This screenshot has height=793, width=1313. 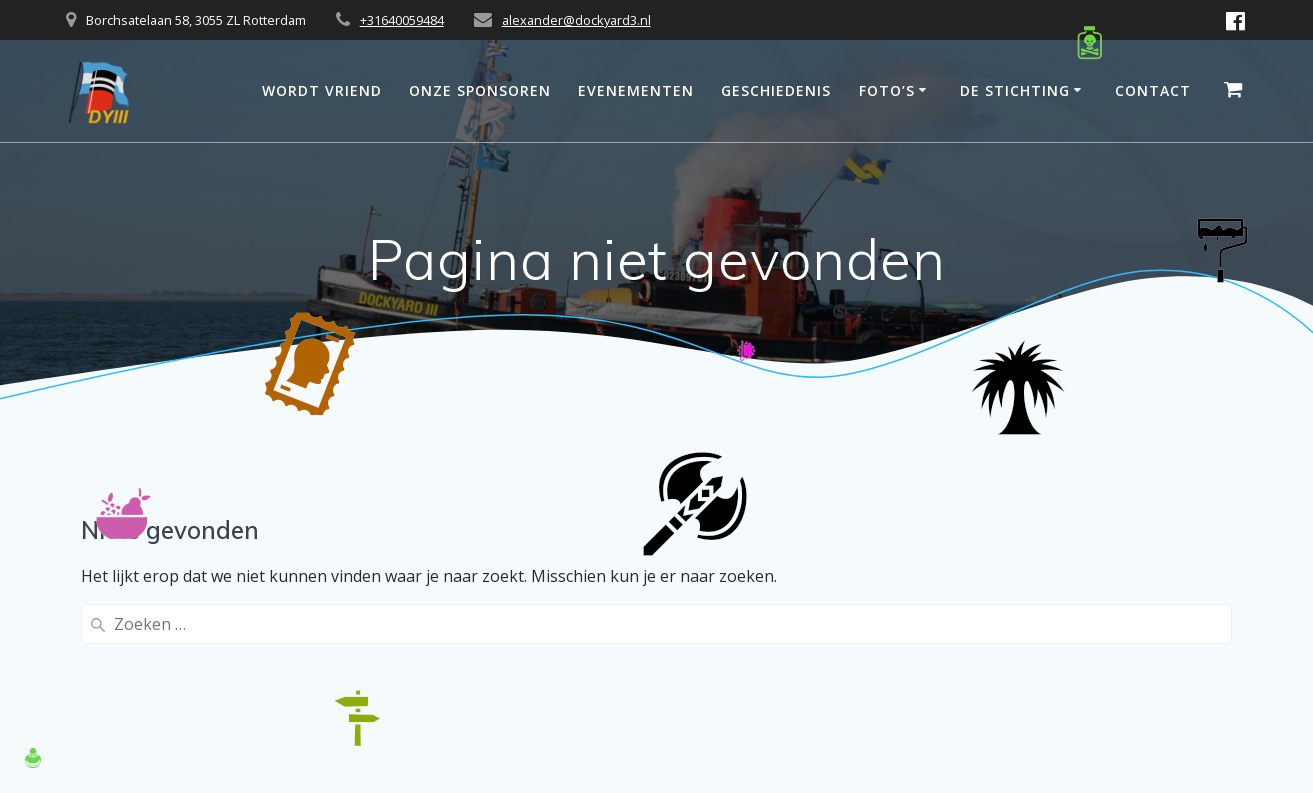 What do you see at coordinates (696, 502) in the screenshot?
I see `select axe weapon or tool` at bounding box center [696, 502].